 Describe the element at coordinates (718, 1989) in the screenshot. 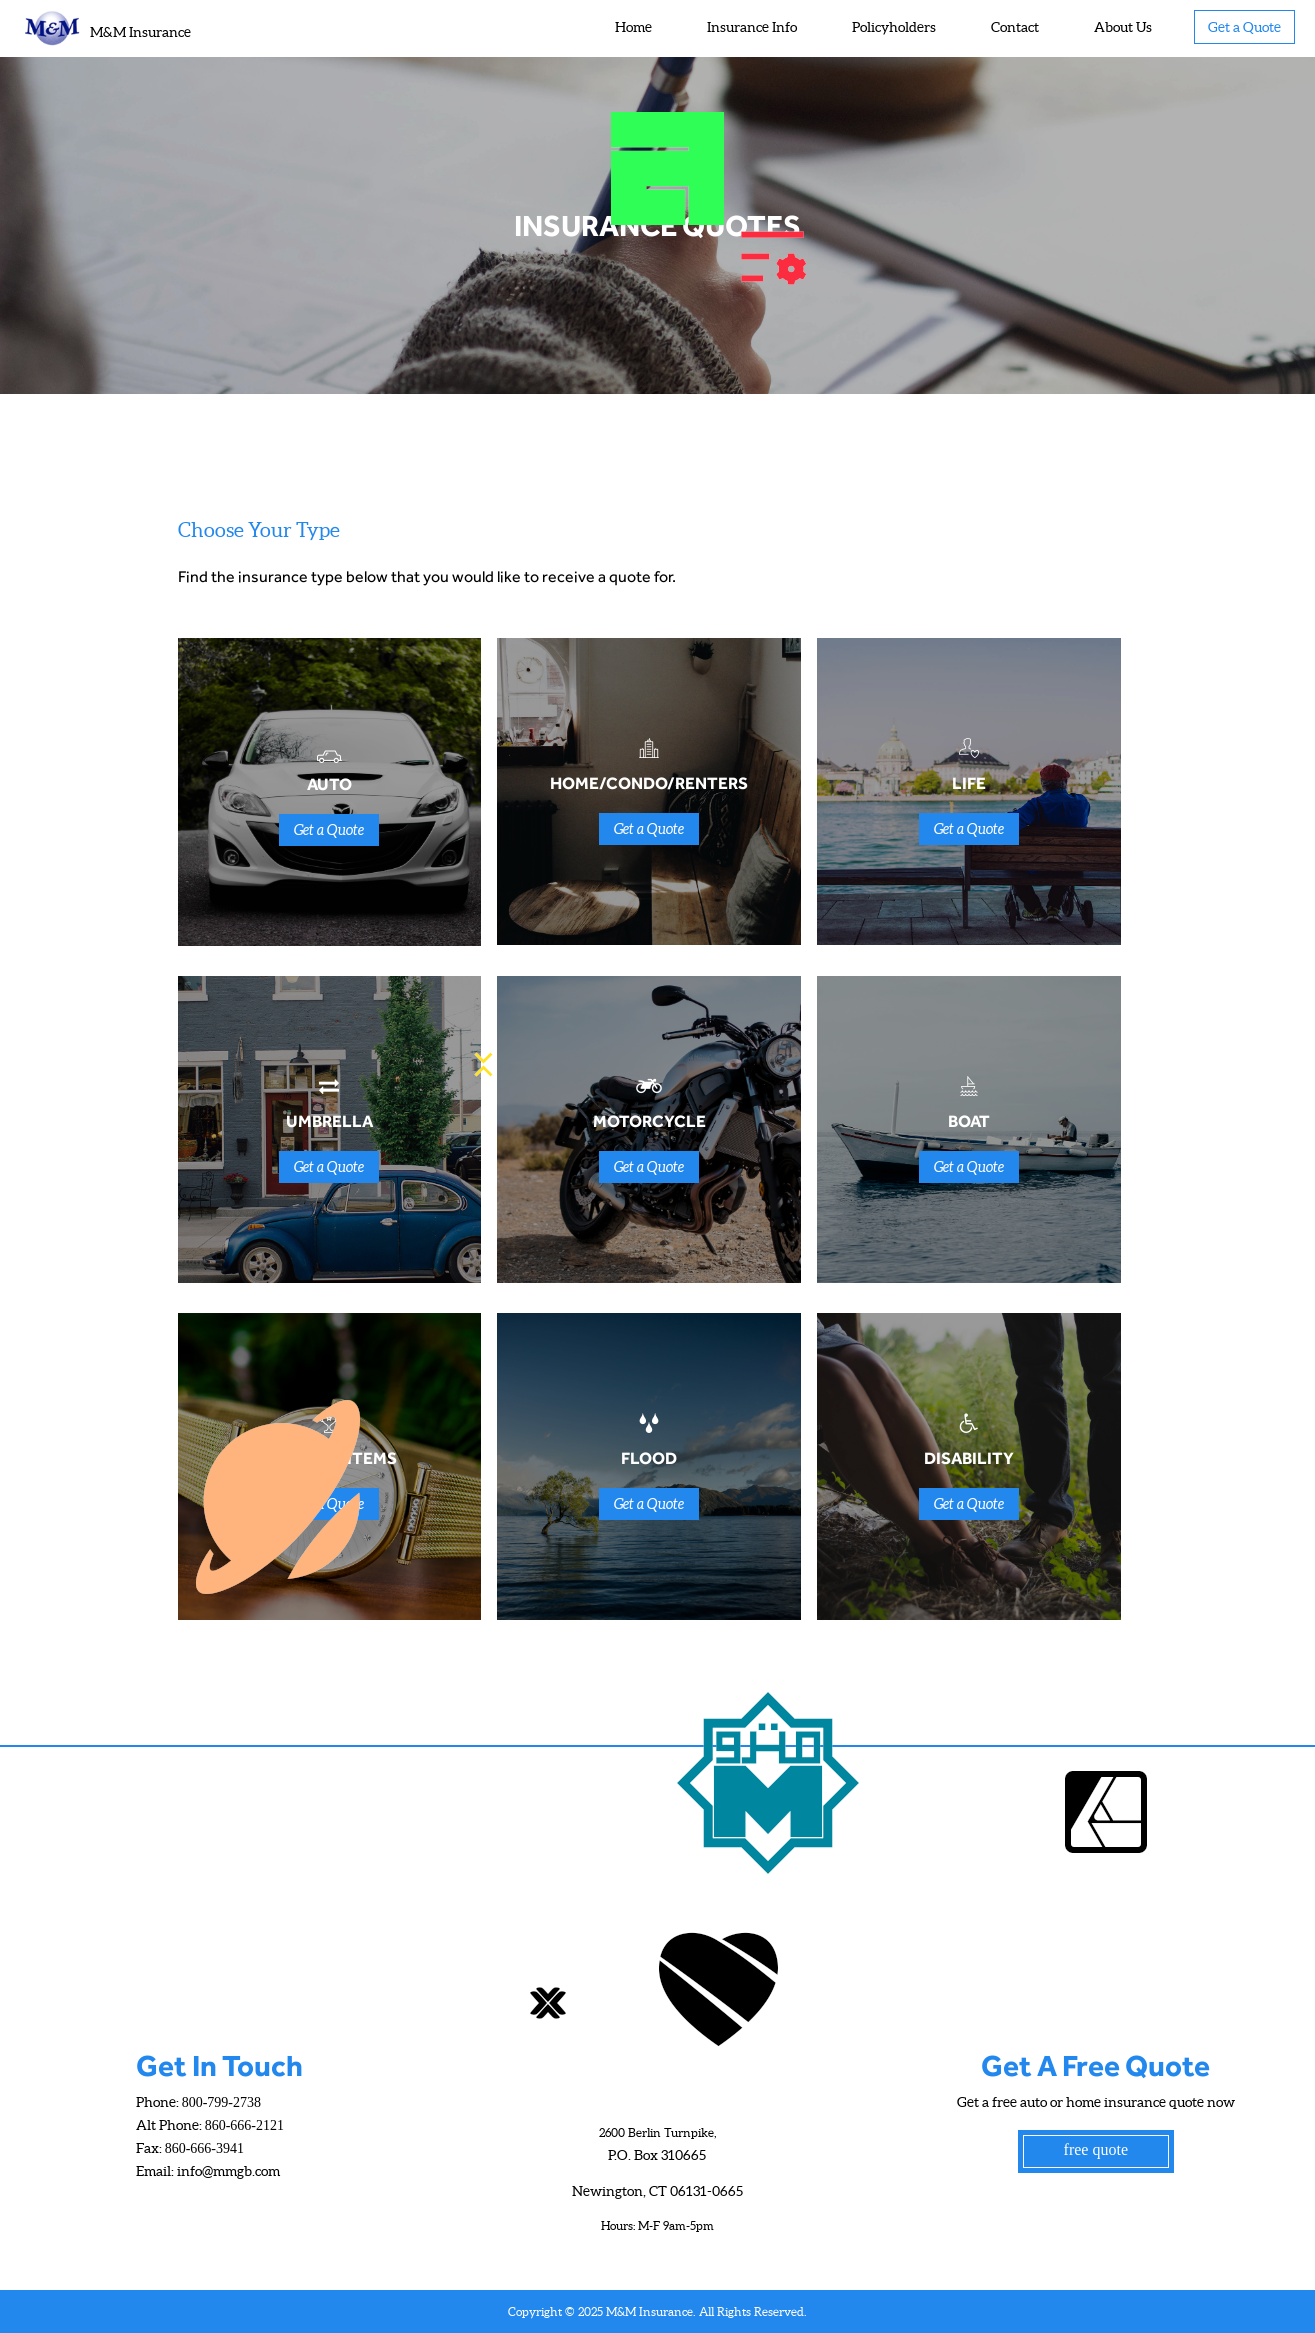

I see `open the Southwest Airlines app` at that location.